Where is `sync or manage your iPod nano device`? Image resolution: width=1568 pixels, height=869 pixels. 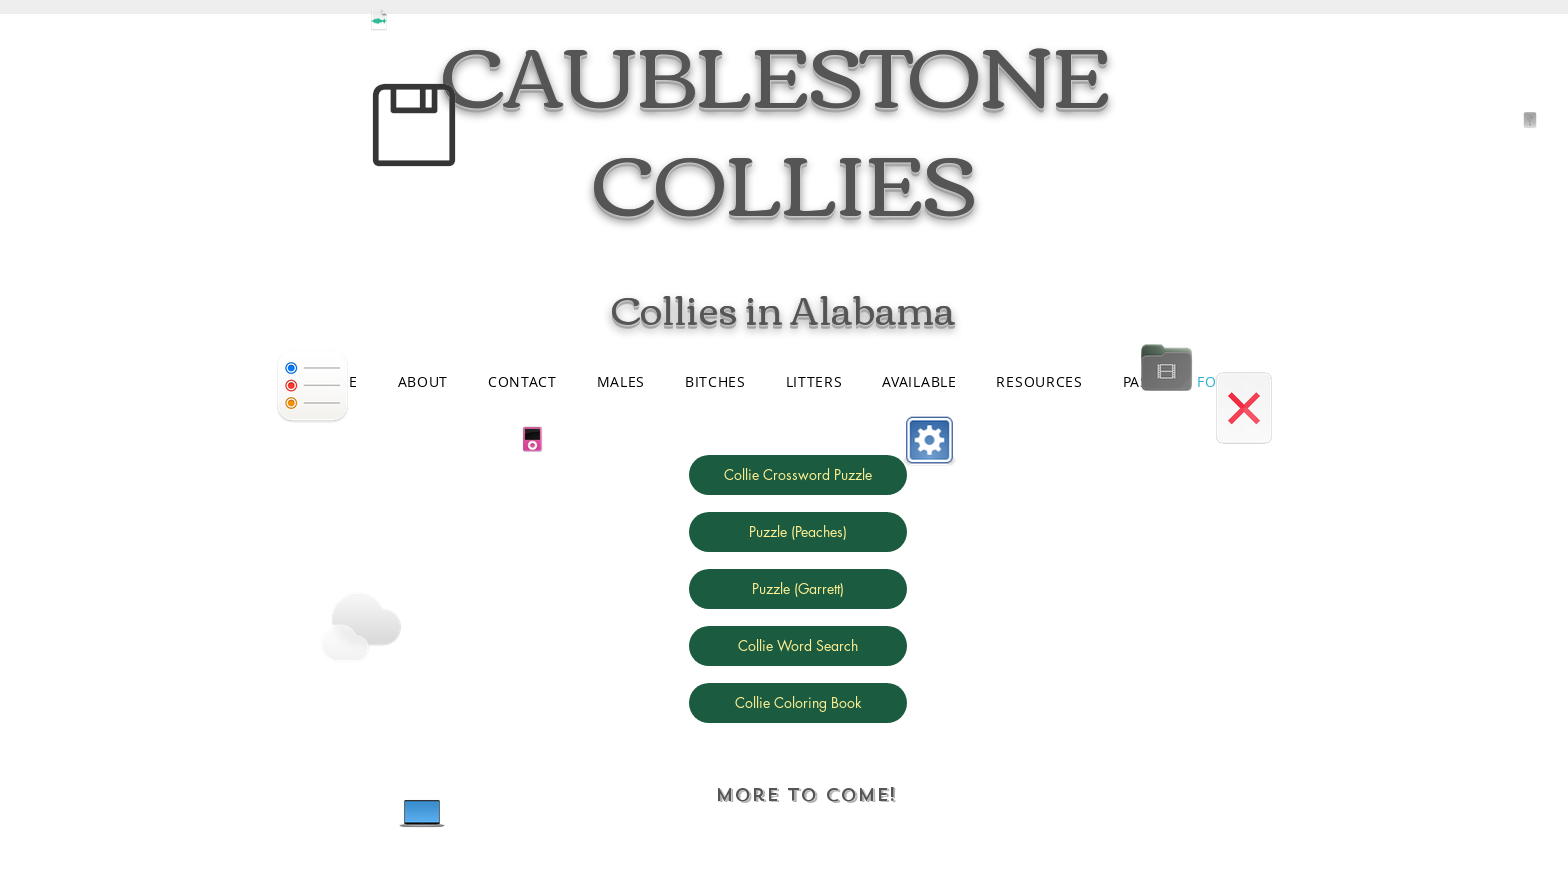
sync or manage your iPod nano device is located at coordinates (532, 433).